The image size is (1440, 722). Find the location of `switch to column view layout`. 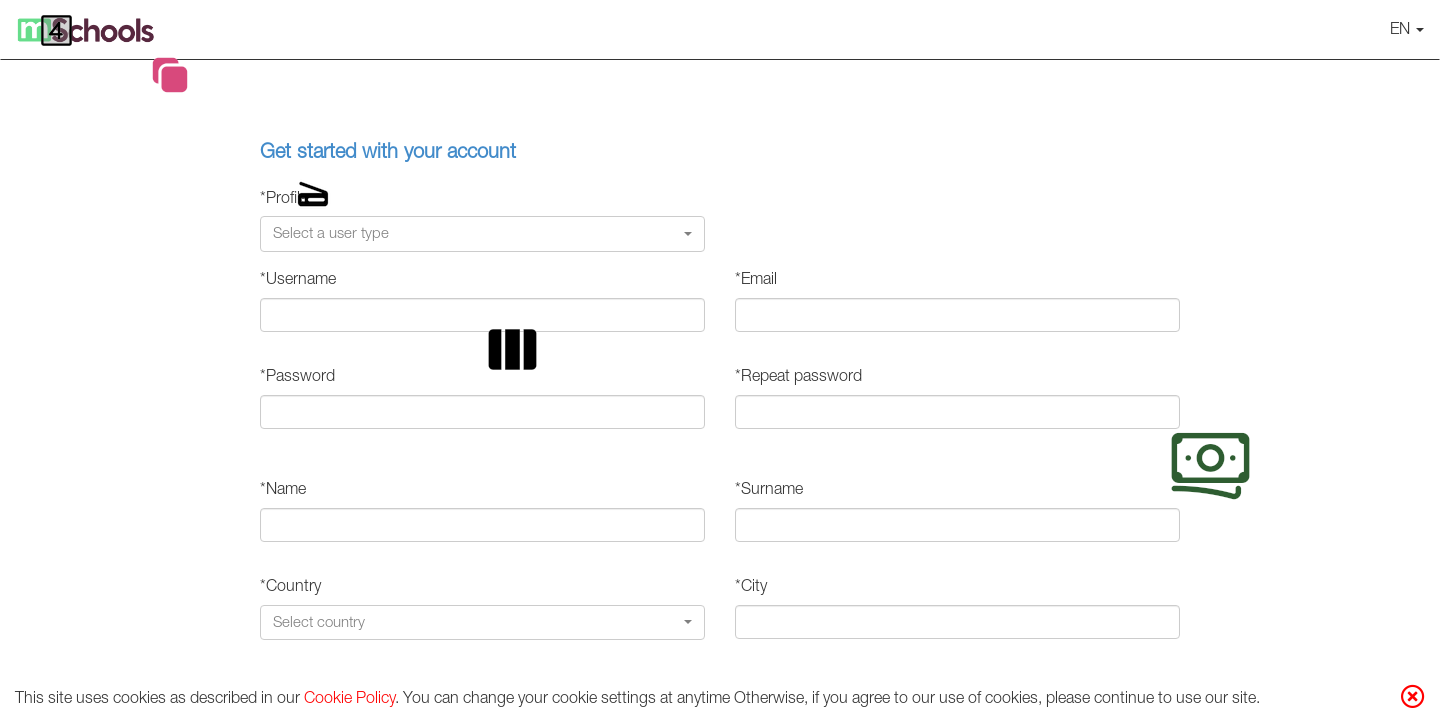

switch to column view layout is located at coordinates (512, 349).